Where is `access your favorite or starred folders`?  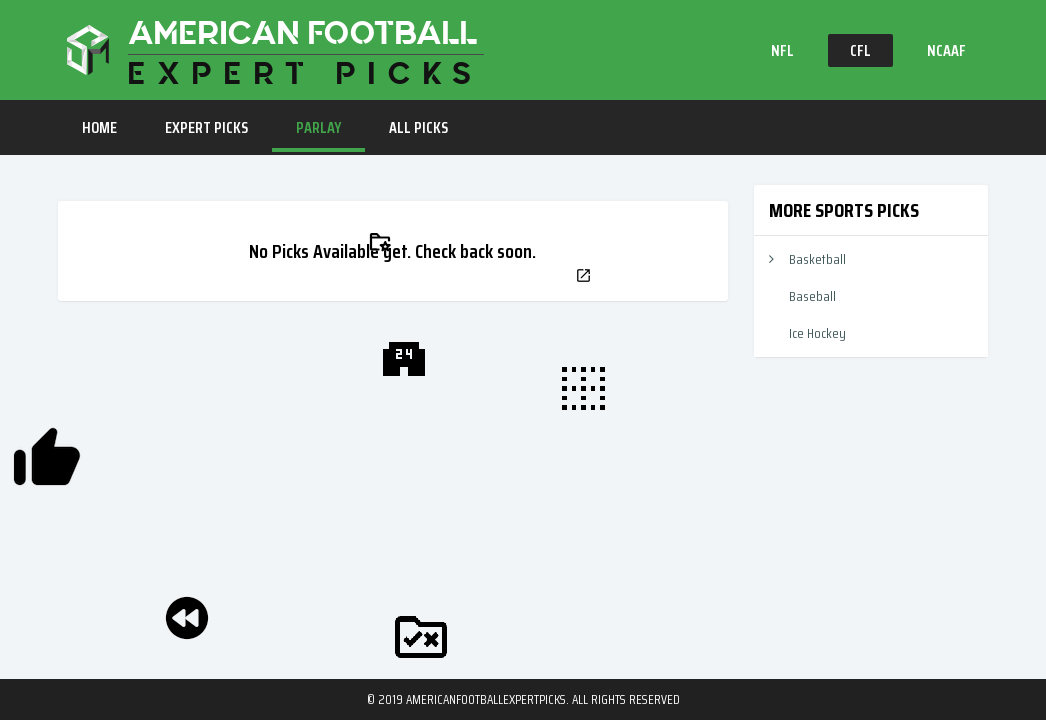 access your favorite or starred folders is located at coordinates (380, 242).